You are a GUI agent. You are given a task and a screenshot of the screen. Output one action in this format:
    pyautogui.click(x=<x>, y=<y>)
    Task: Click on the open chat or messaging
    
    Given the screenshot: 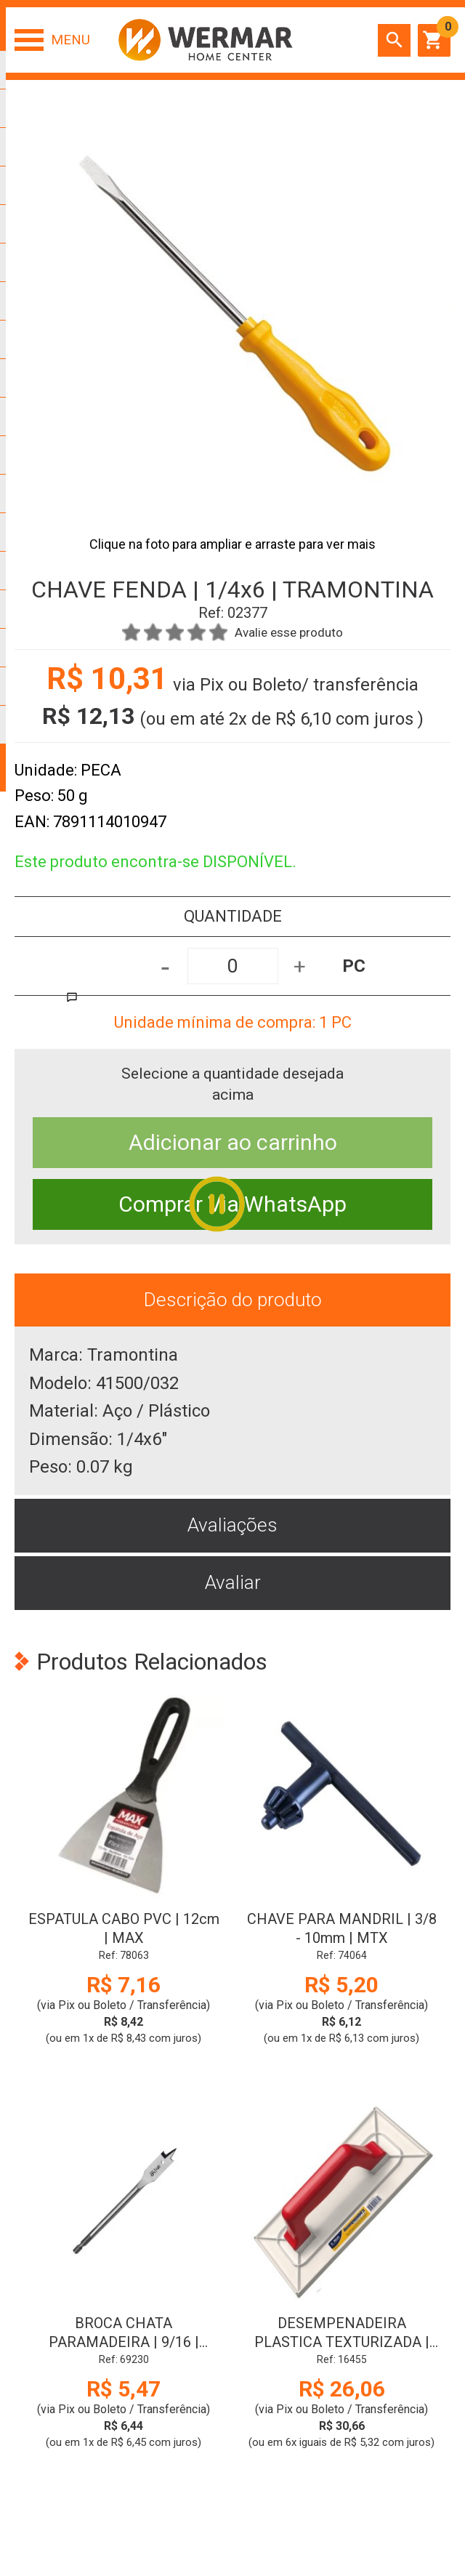 What is the action you would take?
    pyautogui.click(x=72, y=997)
    